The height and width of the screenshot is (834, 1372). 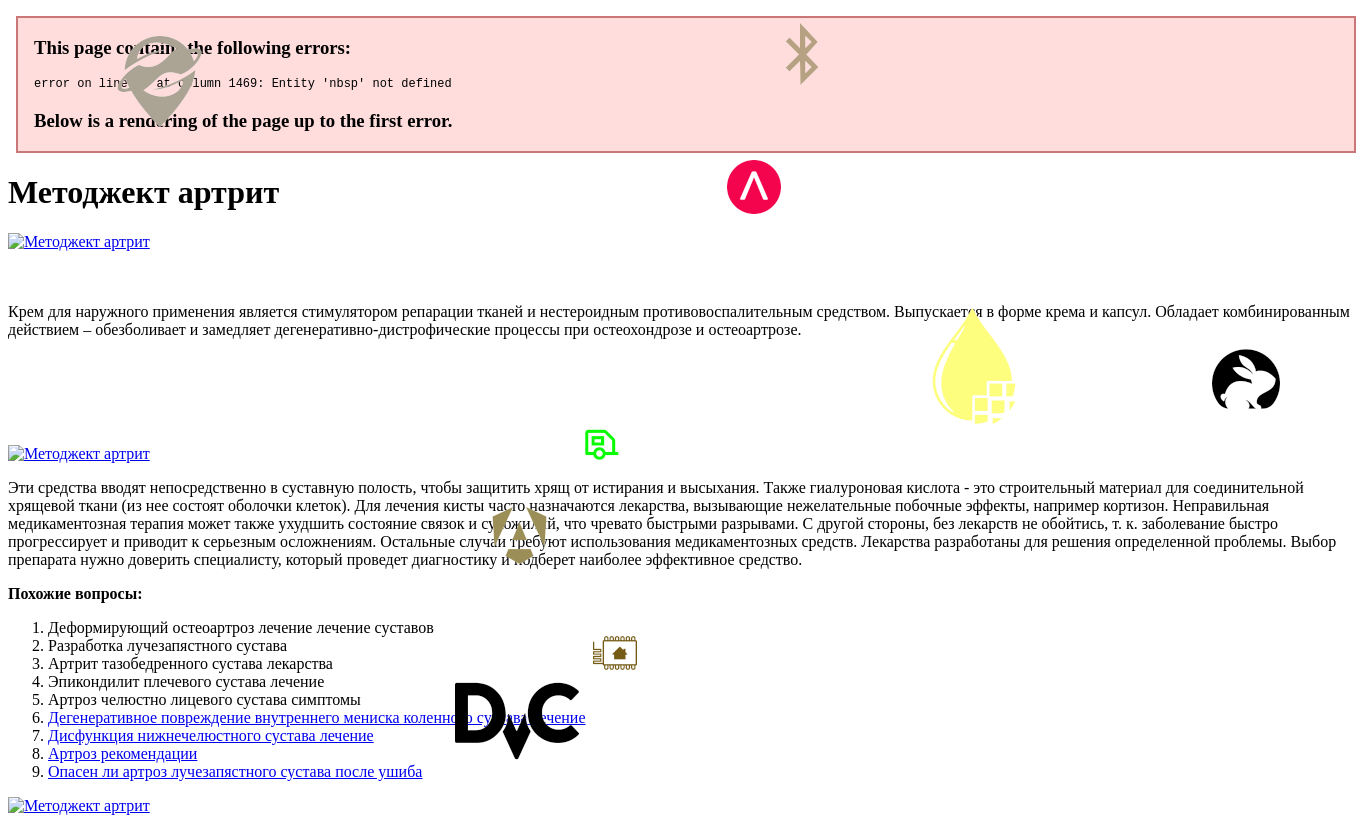 What do you see at coordinates (754, 187) in the screenshot?
I see `open the lydia mobile payment app` at bounding box center [754, 187].